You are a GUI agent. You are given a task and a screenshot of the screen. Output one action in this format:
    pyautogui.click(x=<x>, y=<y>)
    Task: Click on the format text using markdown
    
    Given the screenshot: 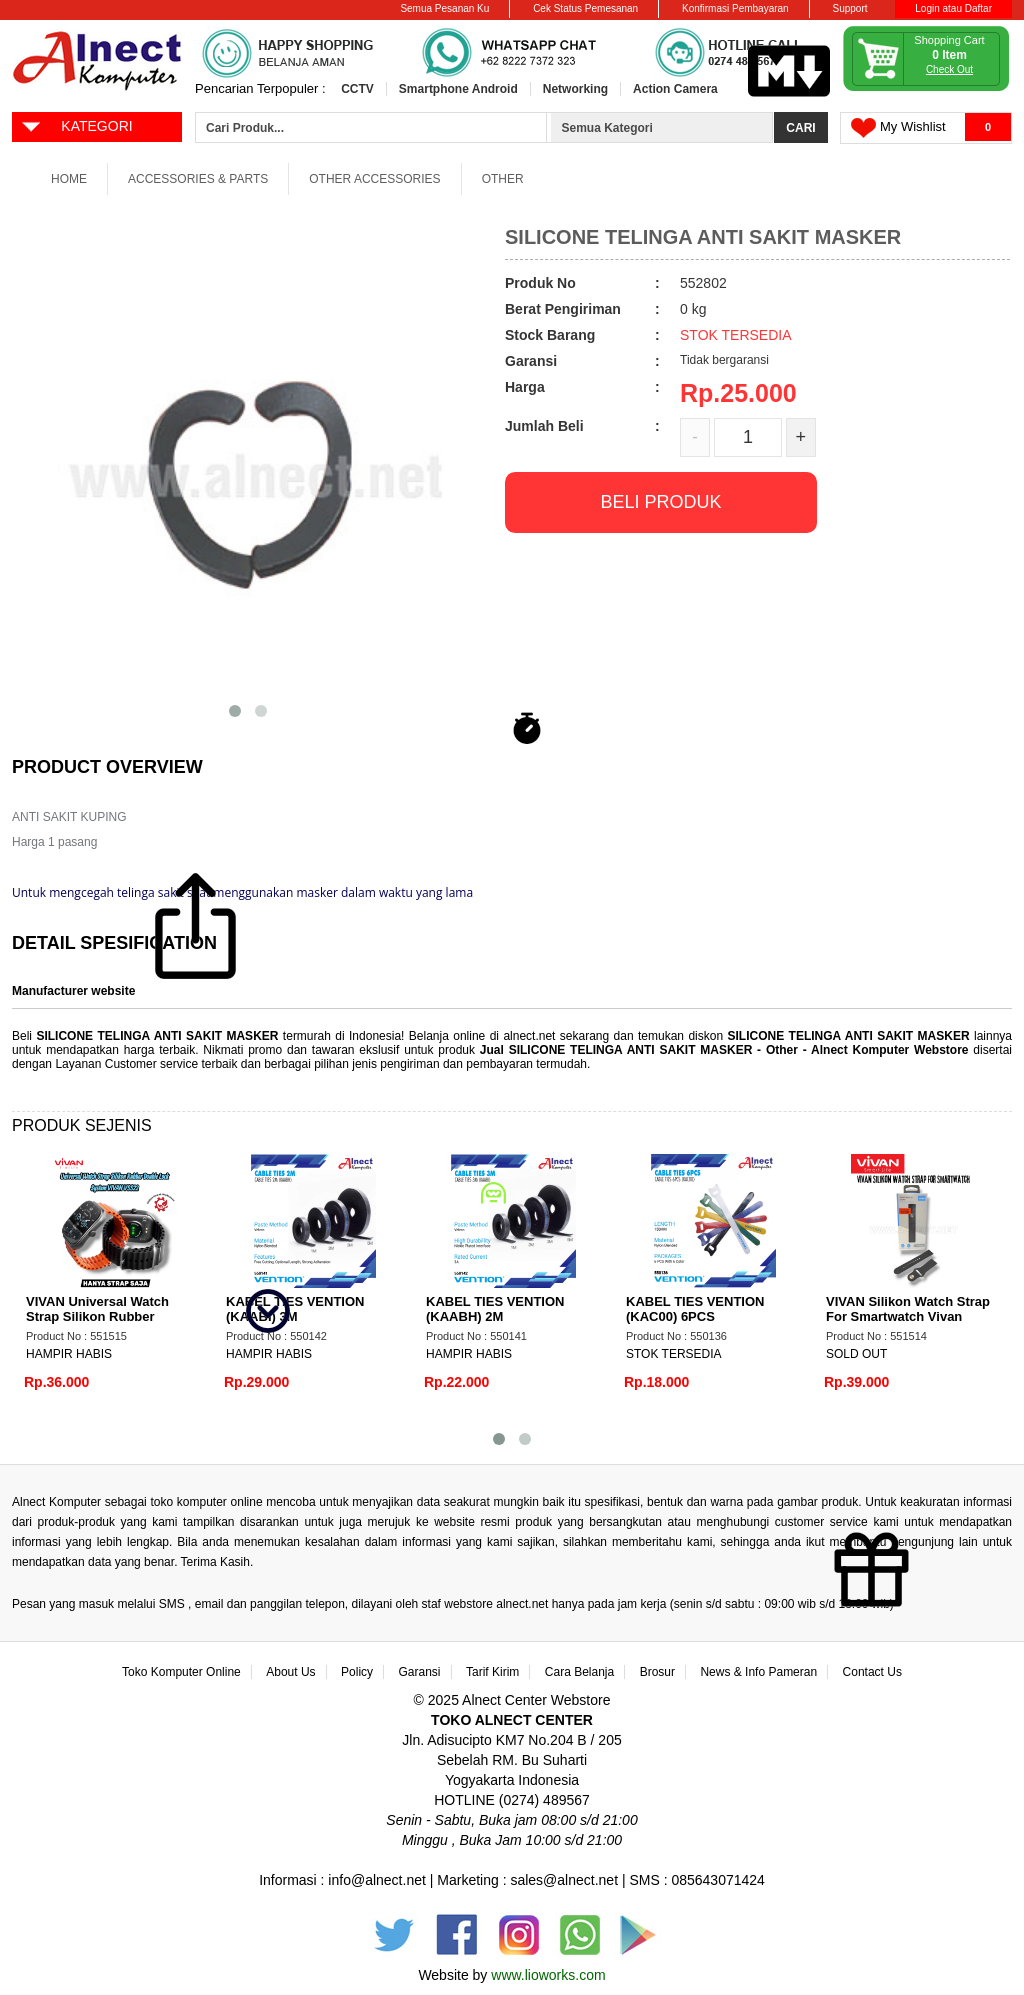 What is the action you would take?
    pyautogui.click(x=789, y=71)
    